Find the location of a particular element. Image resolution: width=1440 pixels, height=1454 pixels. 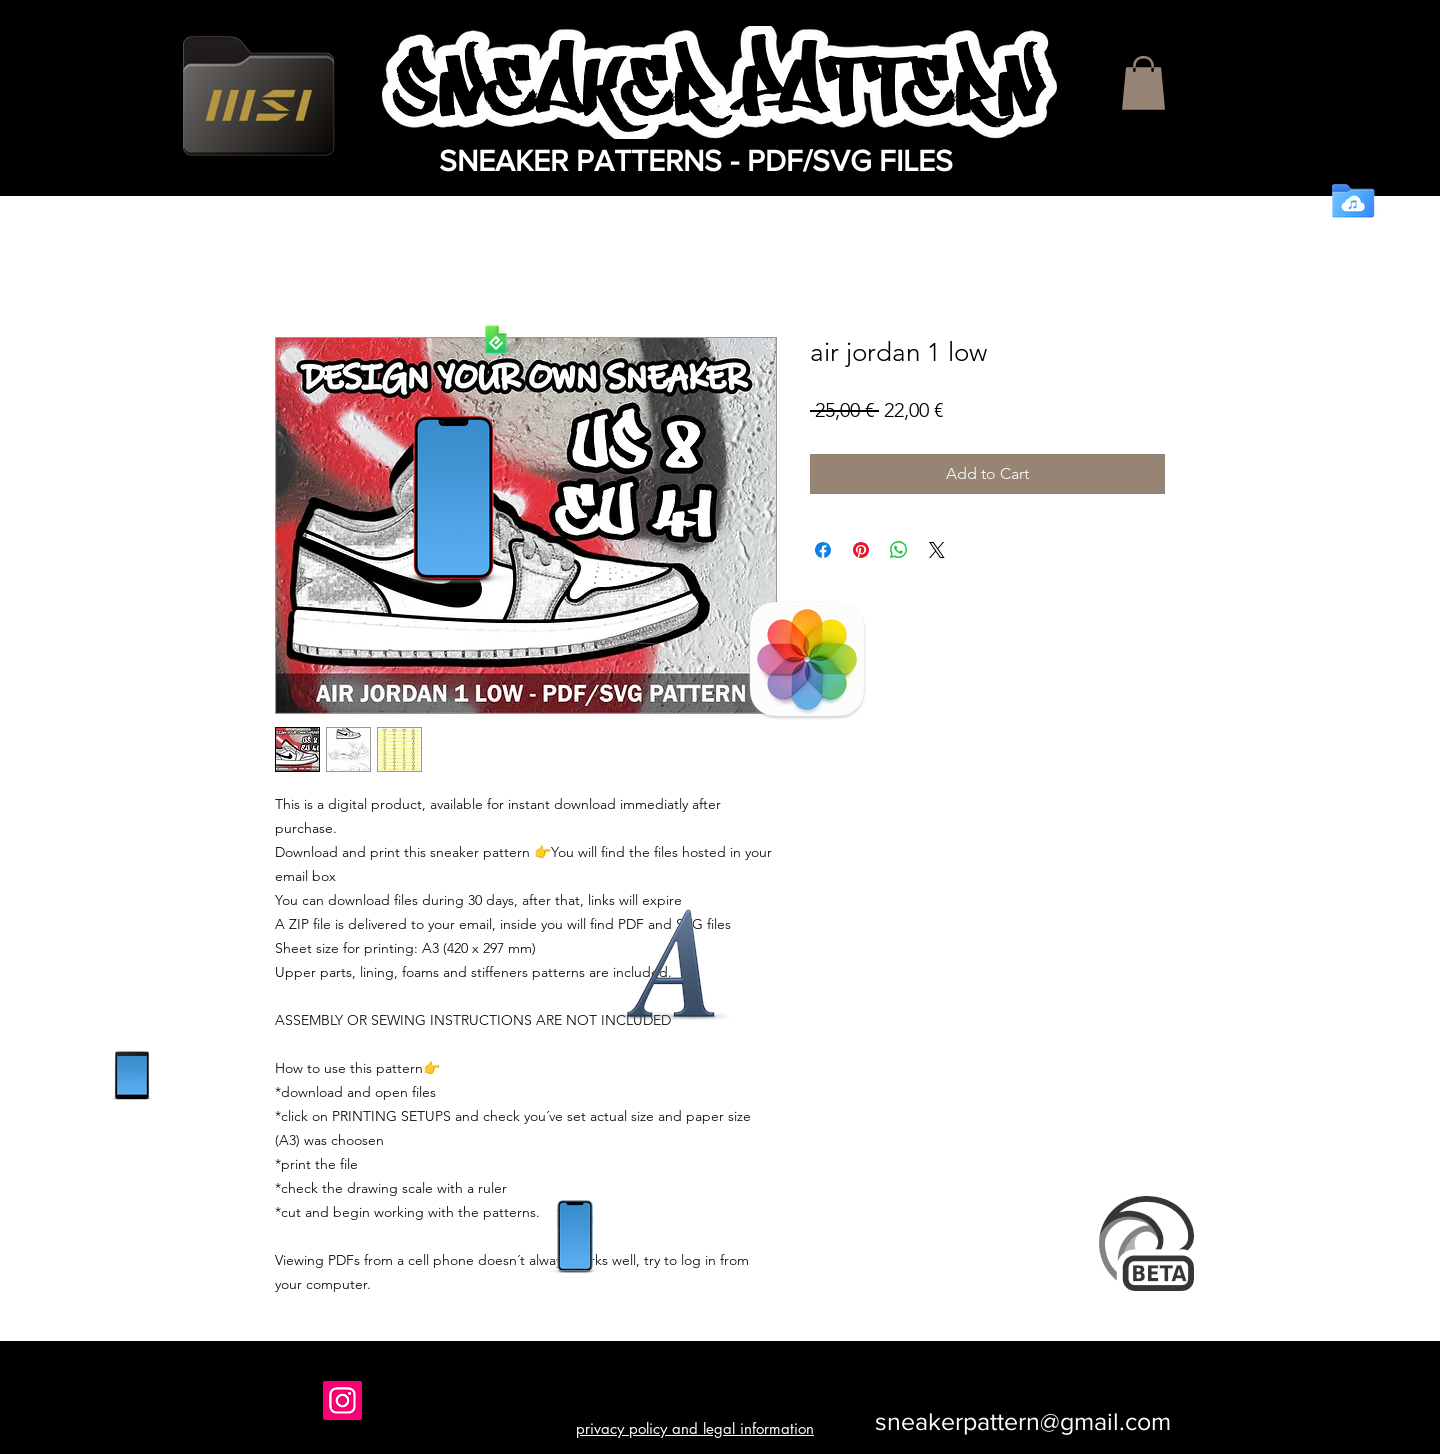

iPhone XR device icon for system identification is located at coordinates (575, 1237).